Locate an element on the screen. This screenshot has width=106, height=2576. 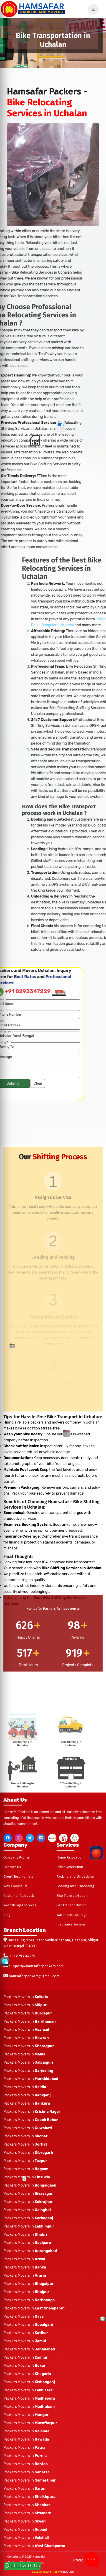
open kapow time tracking app is located at coordinates (103, 2319).